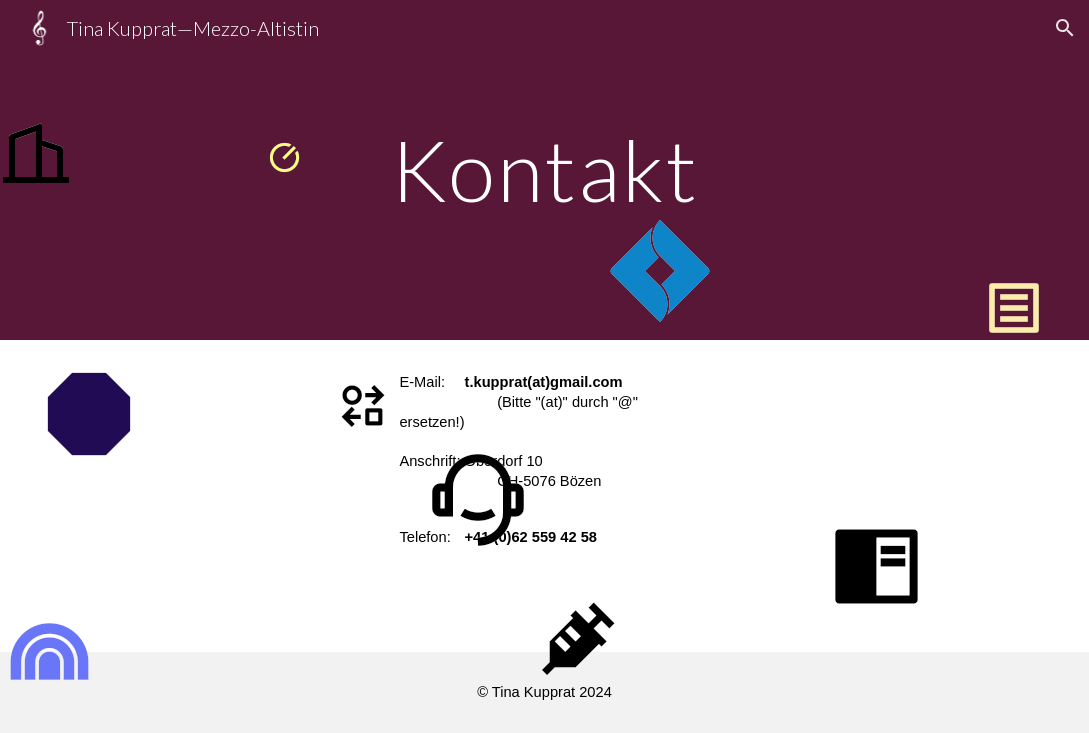 Image resolution: width=1089 pixels, height=733 pixels. Describe the element at coordinates (49, 651) in the screenshot. I see `view weather conditions with rainbow` at that location.